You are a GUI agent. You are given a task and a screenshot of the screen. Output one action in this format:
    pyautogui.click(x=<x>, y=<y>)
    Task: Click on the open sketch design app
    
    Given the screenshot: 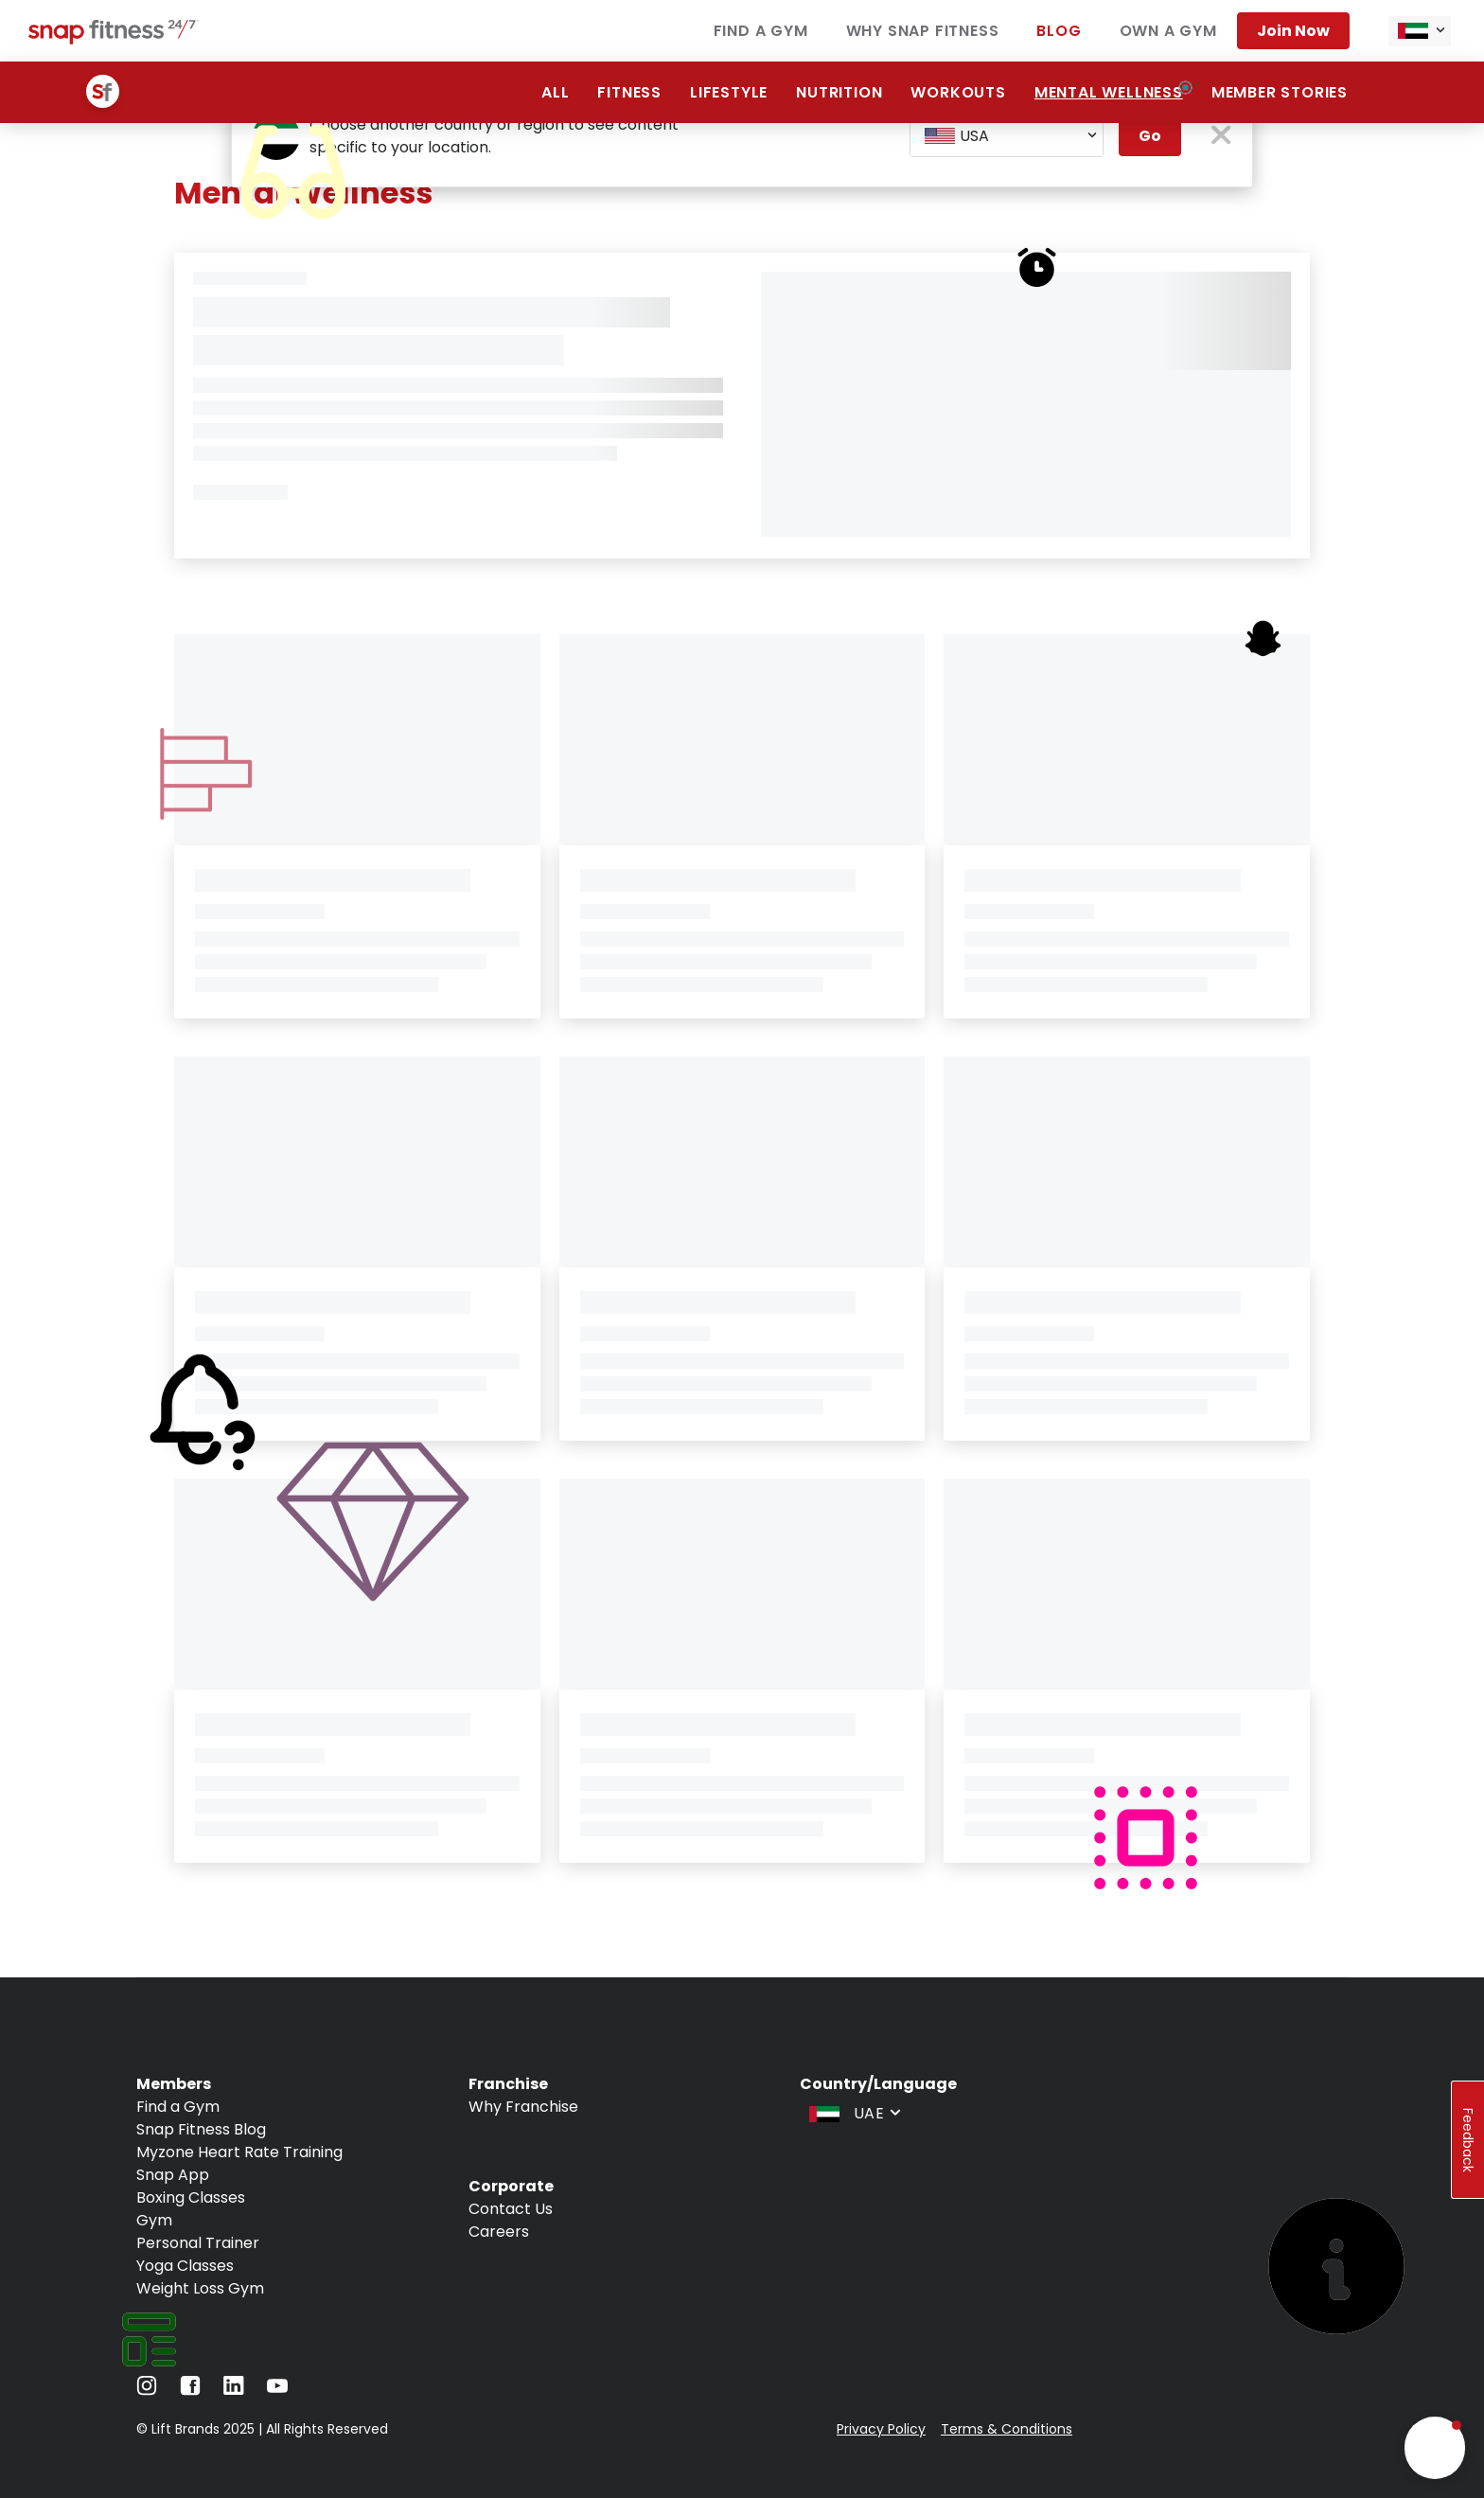 What is the action you would take?
    pyautogui.click(x=373, y=1518)
    